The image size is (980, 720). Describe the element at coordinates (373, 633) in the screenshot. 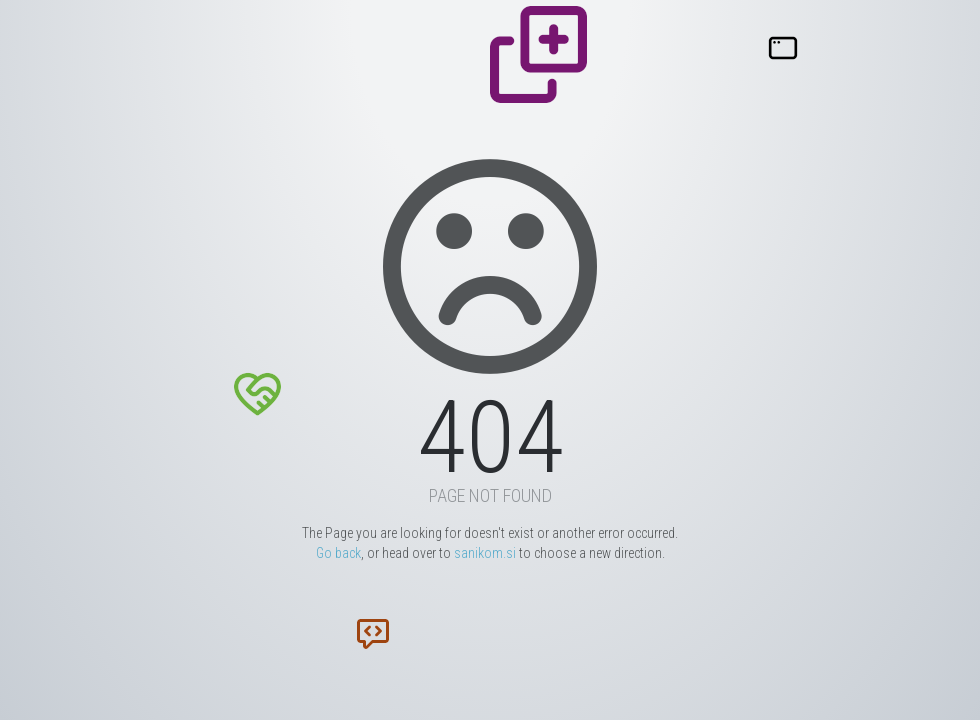

I see `open code review comments` at that location.